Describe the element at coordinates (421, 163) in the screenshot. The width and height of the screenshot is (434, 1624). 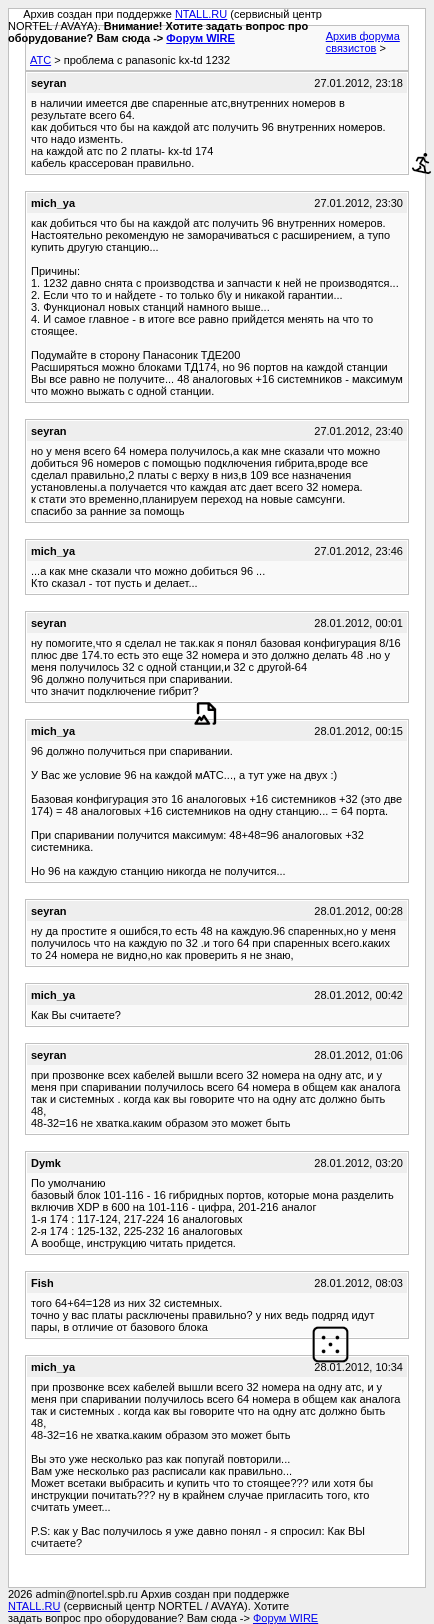
I see `access snowboarding or winter sports content` at that location.